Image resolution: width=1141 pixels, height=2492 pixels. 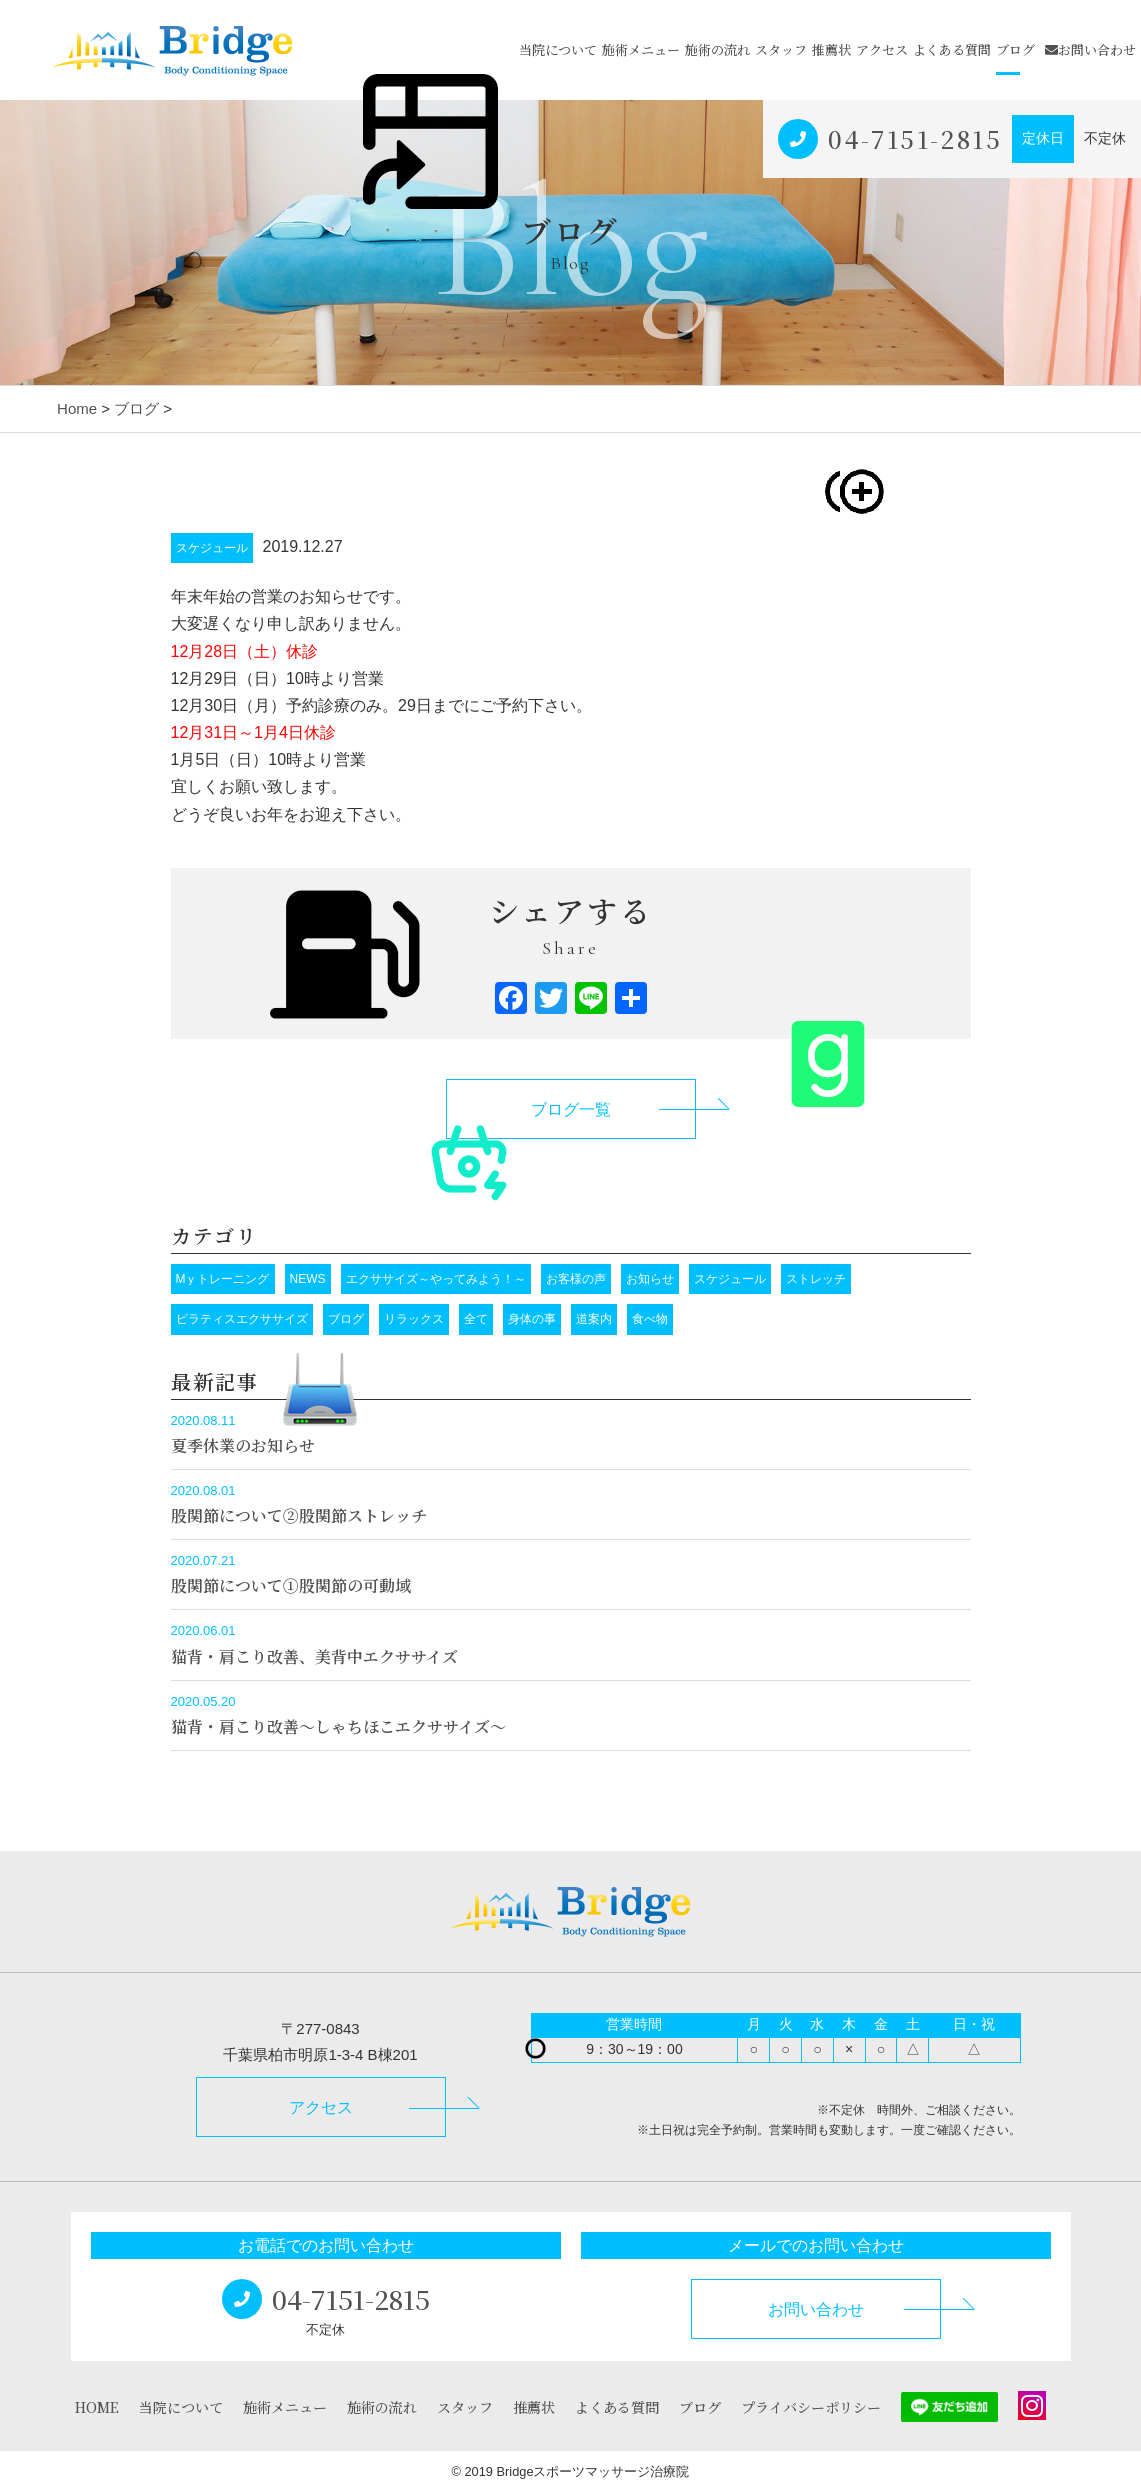 I want to click on quick purchase or express checkout, so click(x=469, y=1159).